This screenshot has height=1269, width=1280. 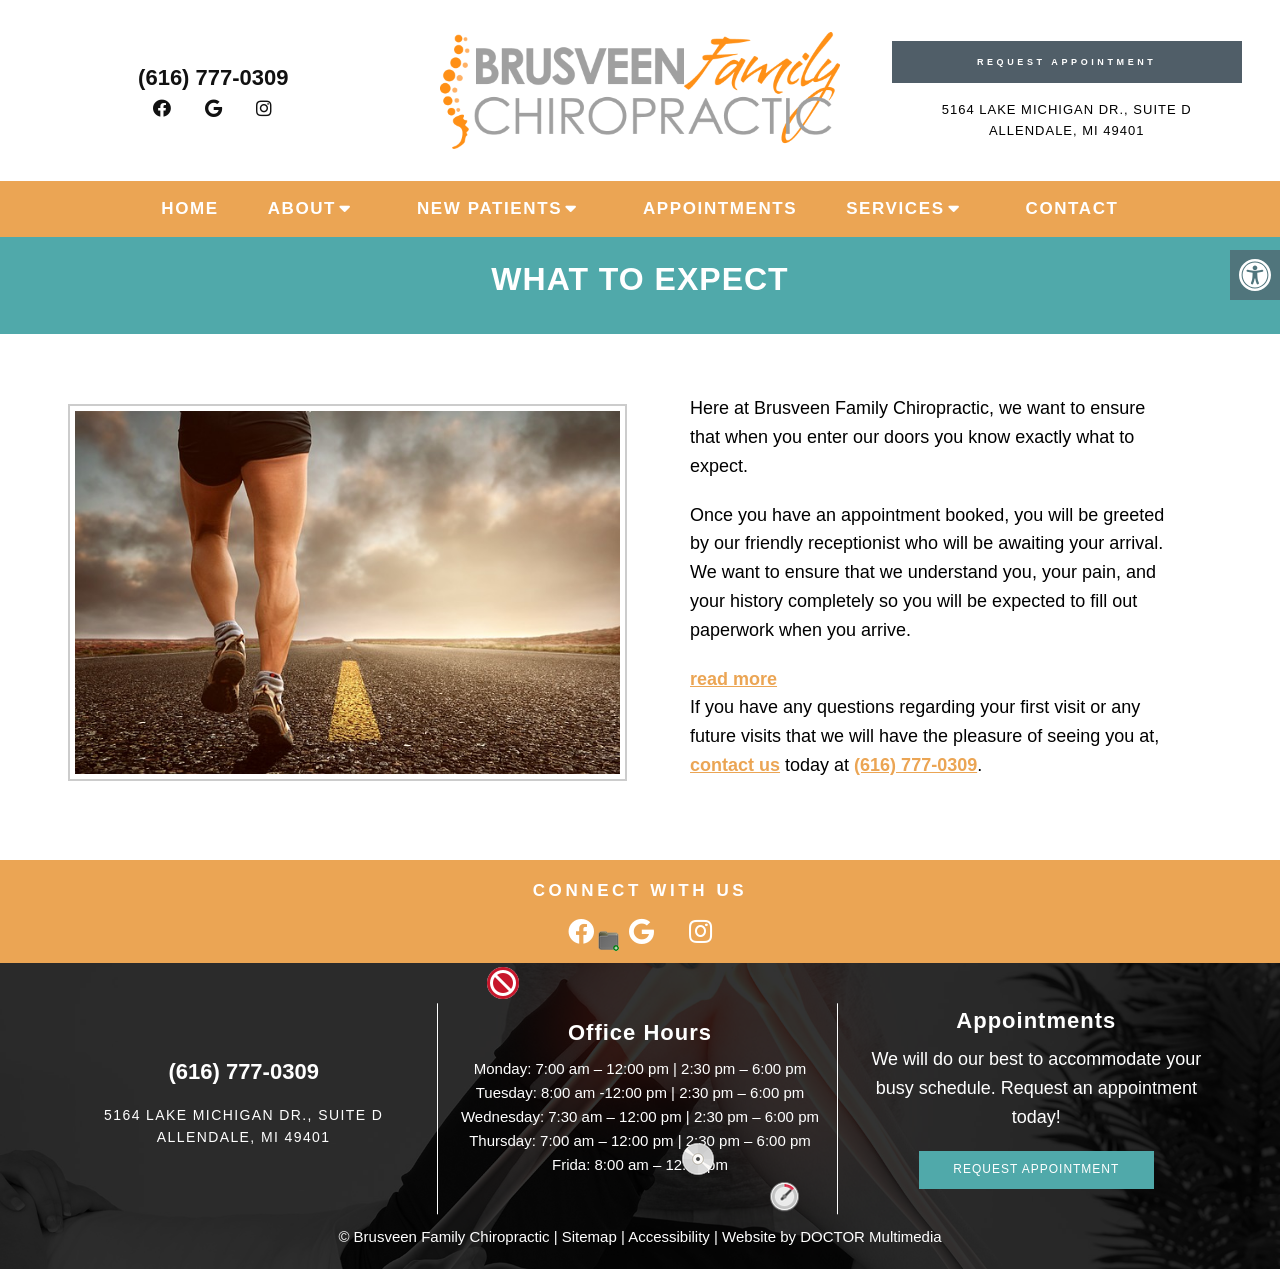 What do you see at coordinates (608, 940) in the screenshot?
I see `create a new folder` at bounding box center [608, 940].